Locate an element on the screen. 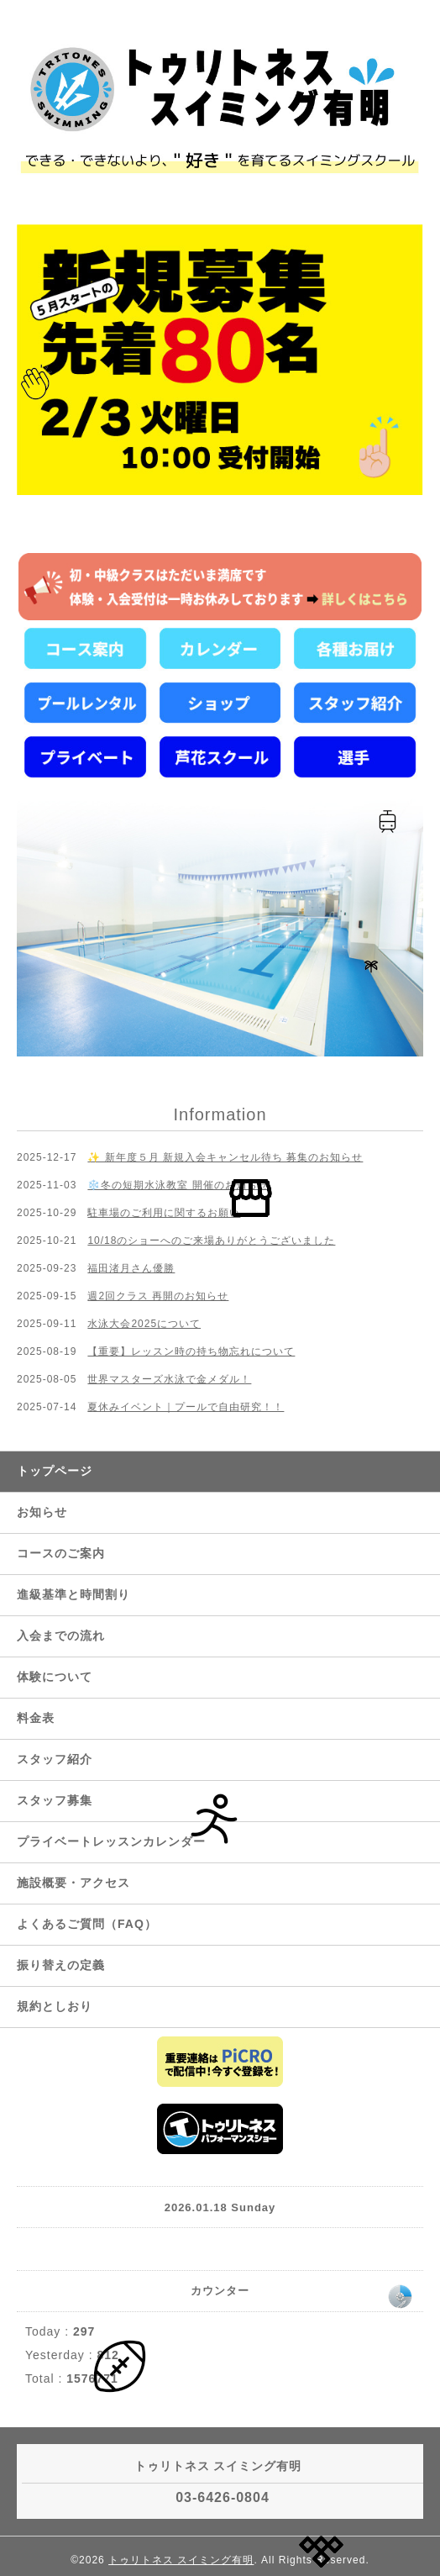  access public transit or tram routes is located at coordinates (387, 821).